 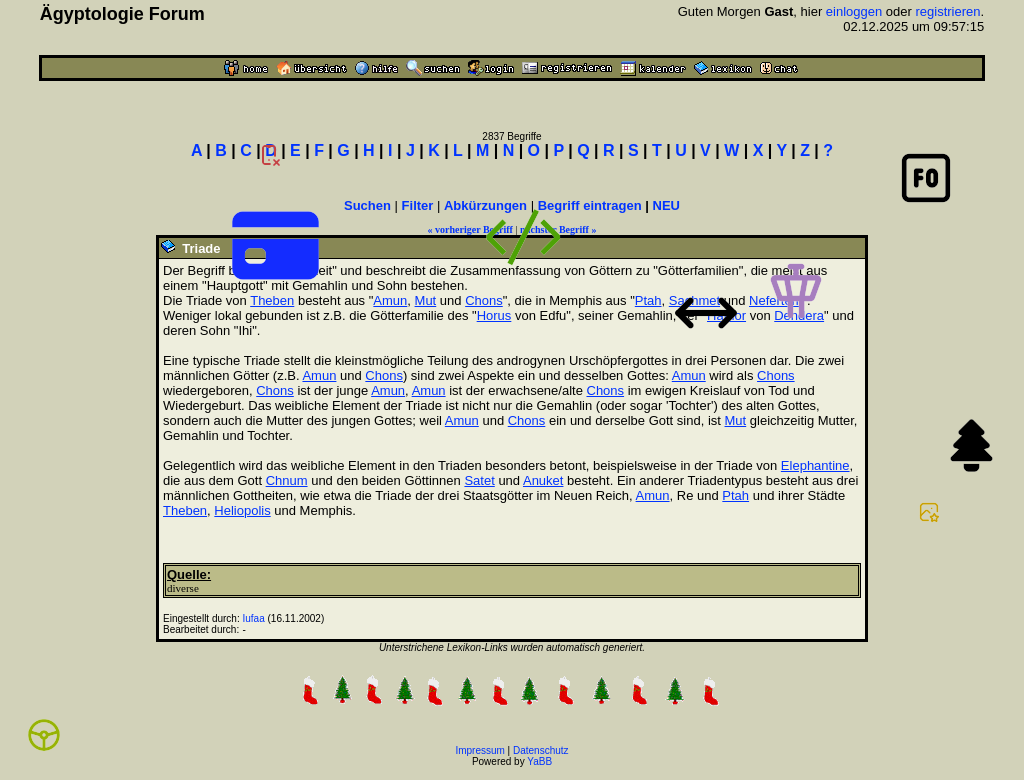 I want to click on view or edit source code, so click(x=524, y=236).